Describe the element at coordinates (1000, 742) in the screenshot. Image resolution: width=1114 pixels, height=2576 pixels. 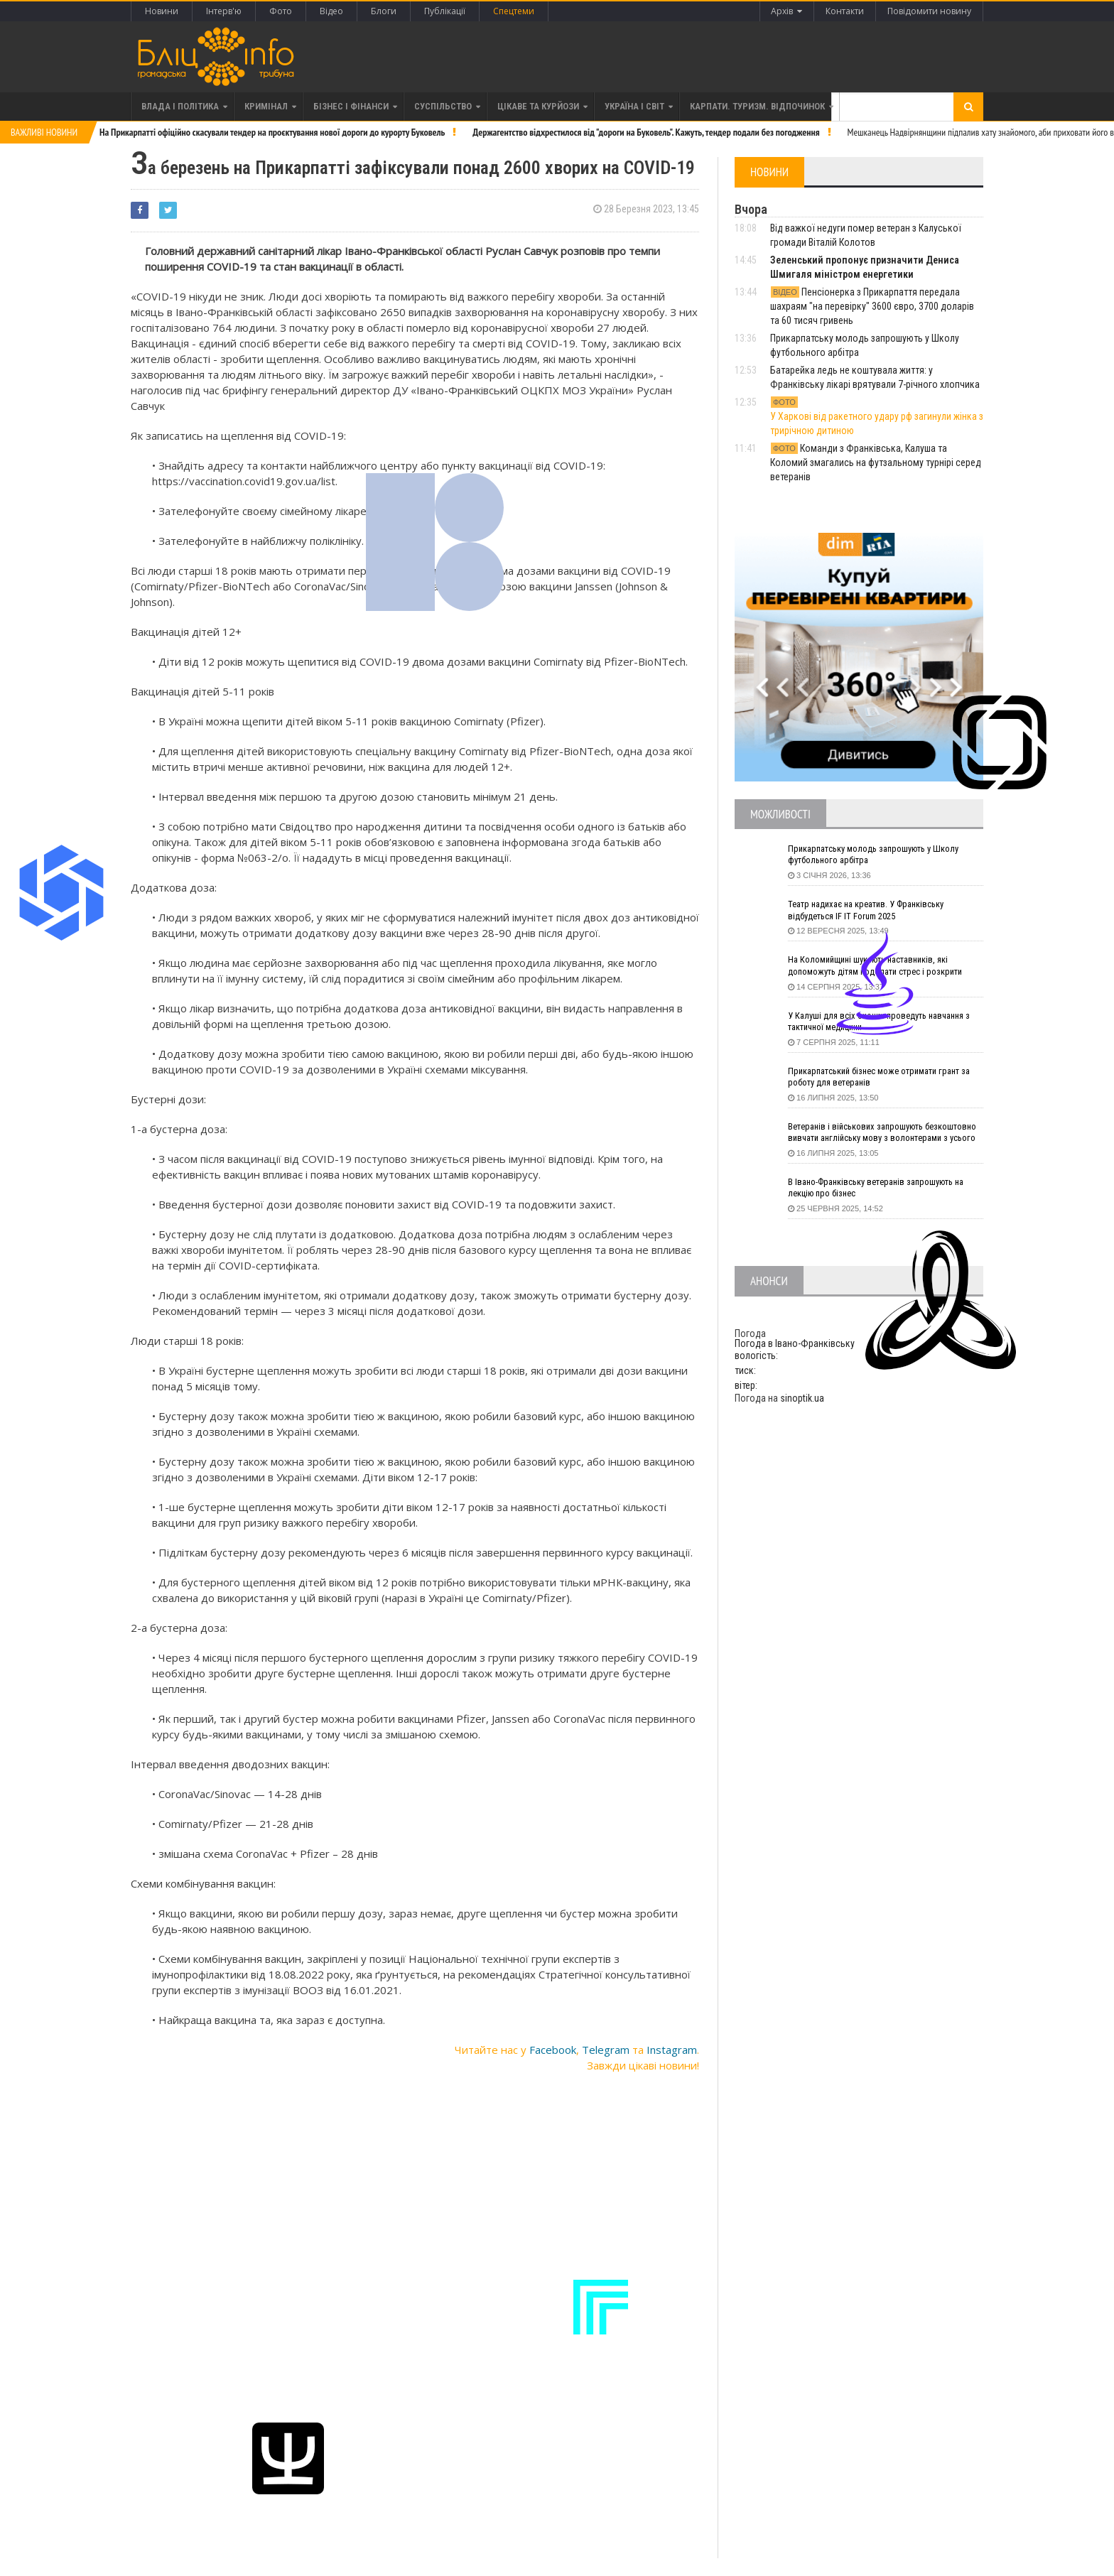
I see `Prismic CMS logo` at that location.